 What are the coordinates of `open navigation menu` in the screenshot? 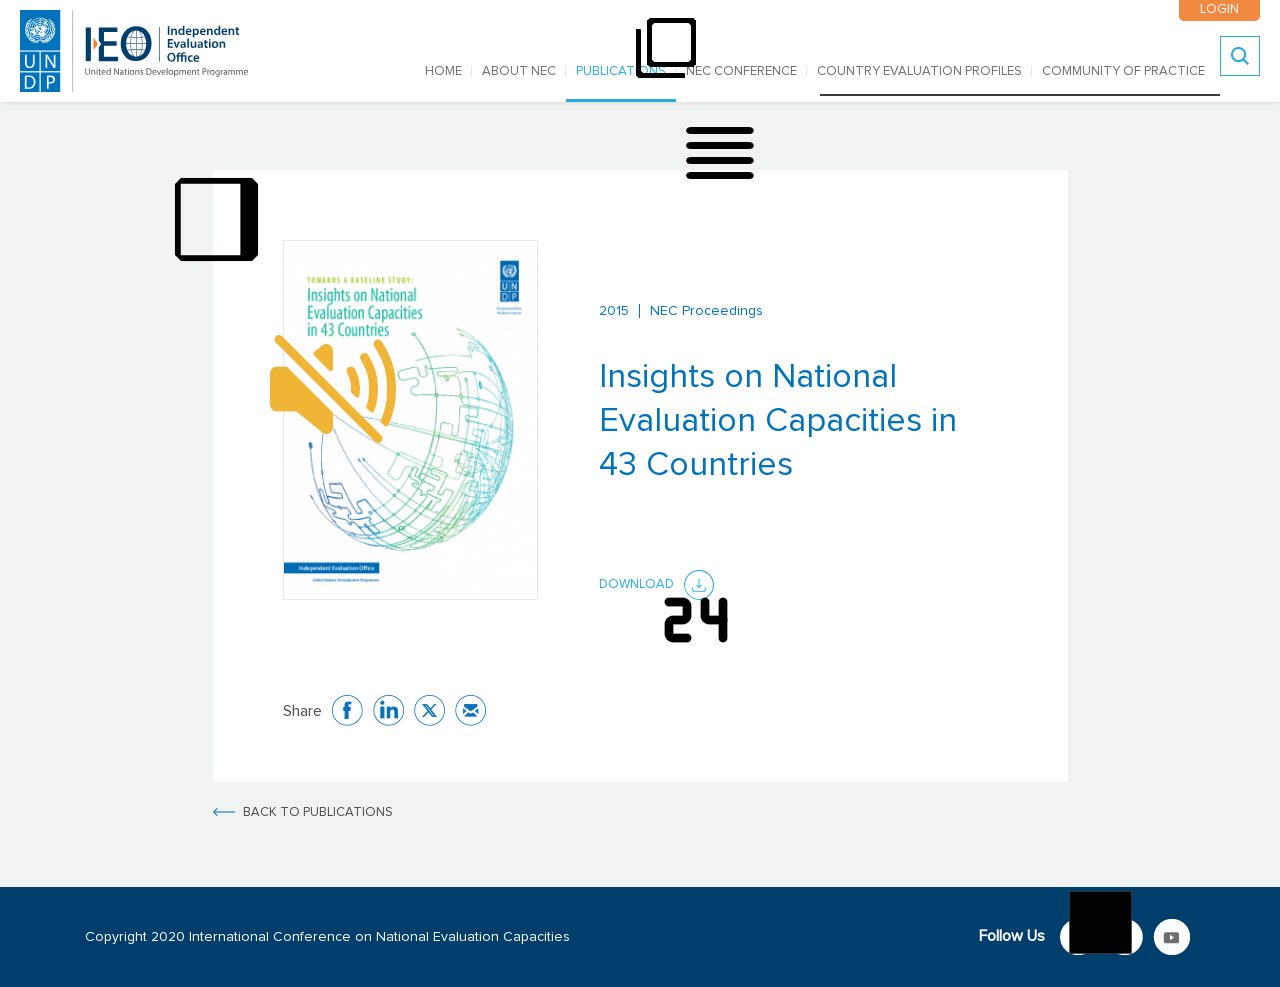 It's located at (720, 153).